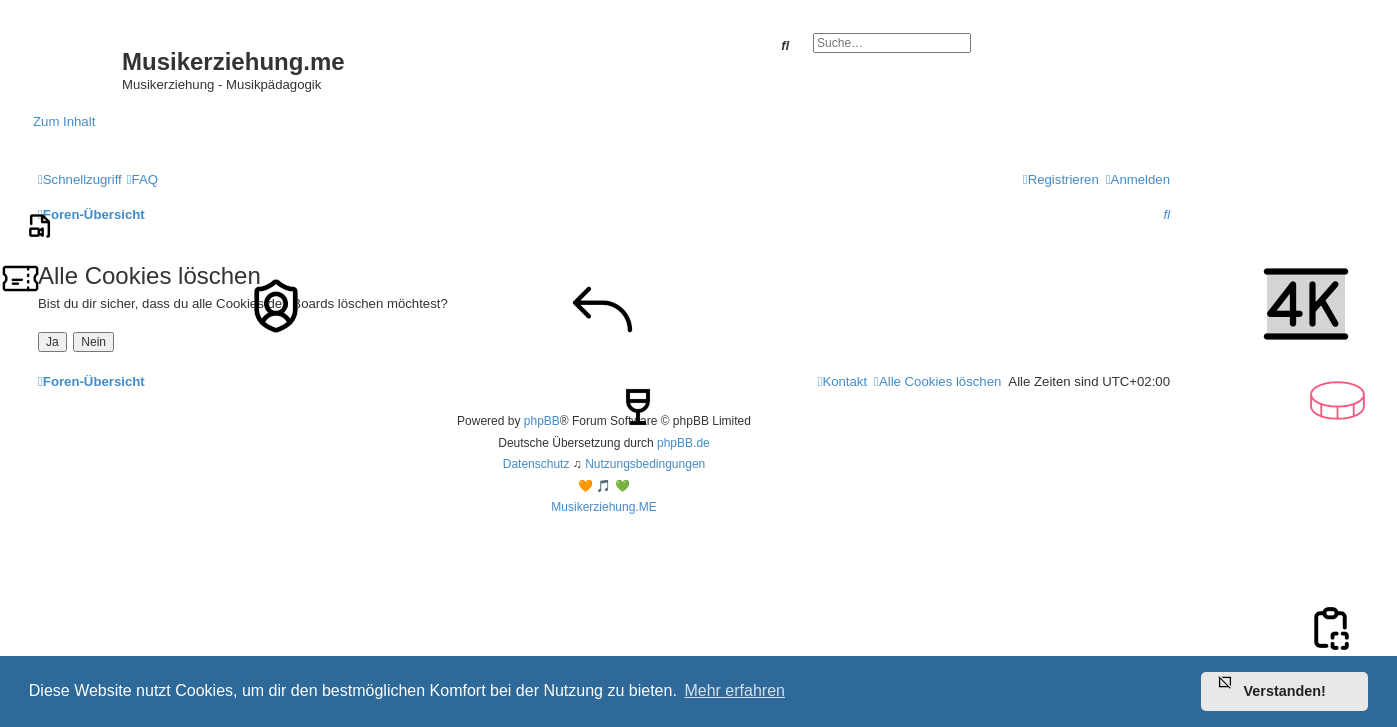 The image size is (1397, 727). Describe the element at coordinates (20, 278) in the screenshot. I see `view your tickets or passes` at that location.